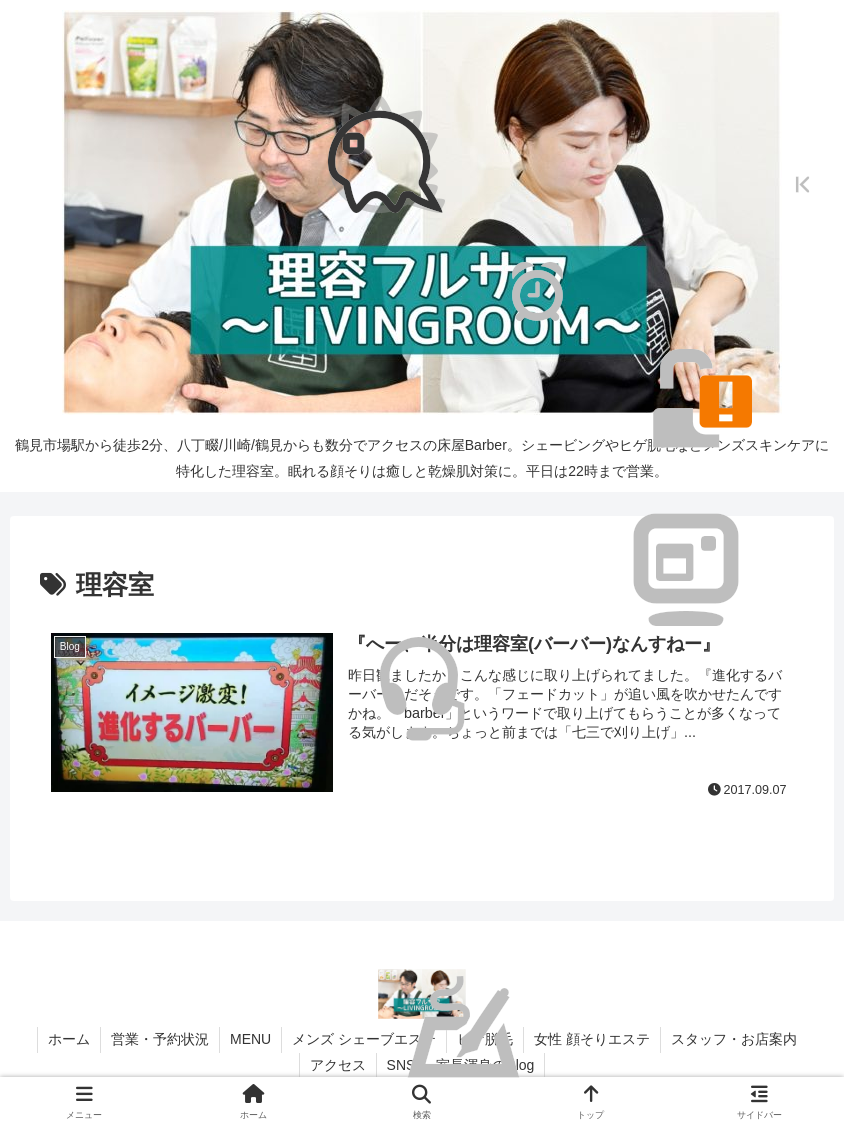  Describe the element at coordinates (386, 154) in the screenshot. I see `open dino messaging app` at that location.